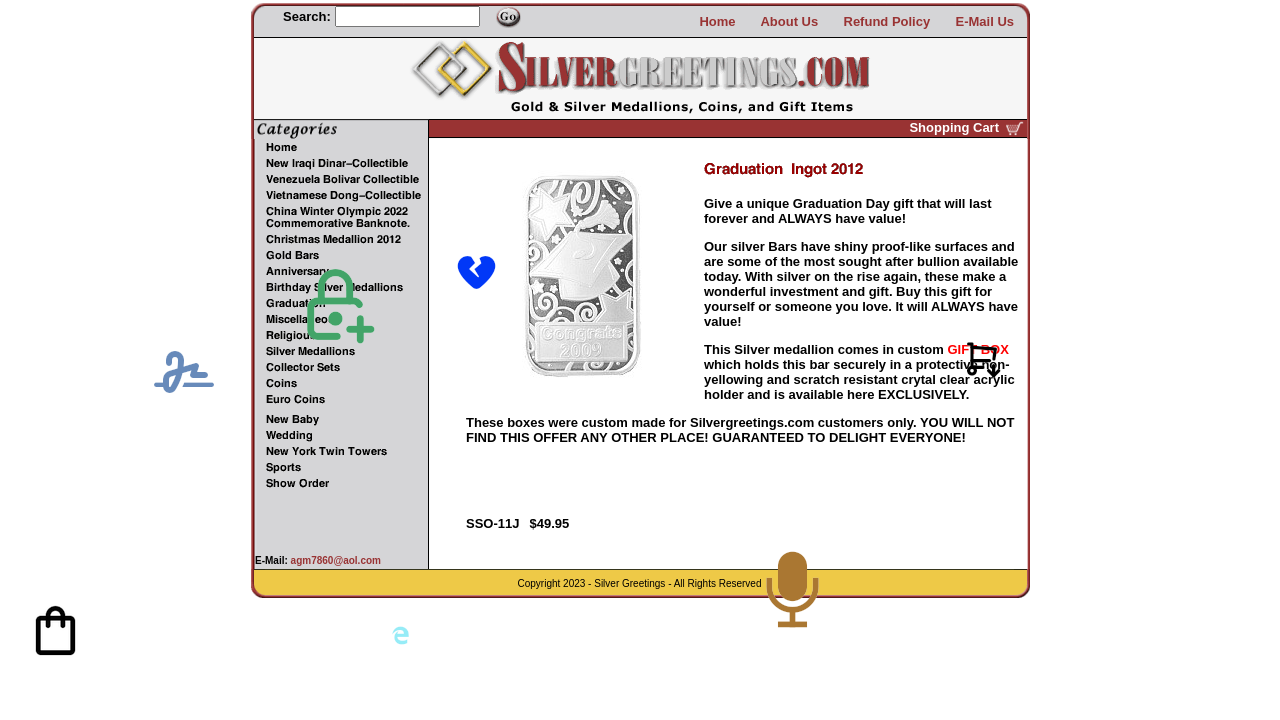 The width and height of the screenshot is (1280, 720). I want to click on add your signature to a document, so click(184, 372).